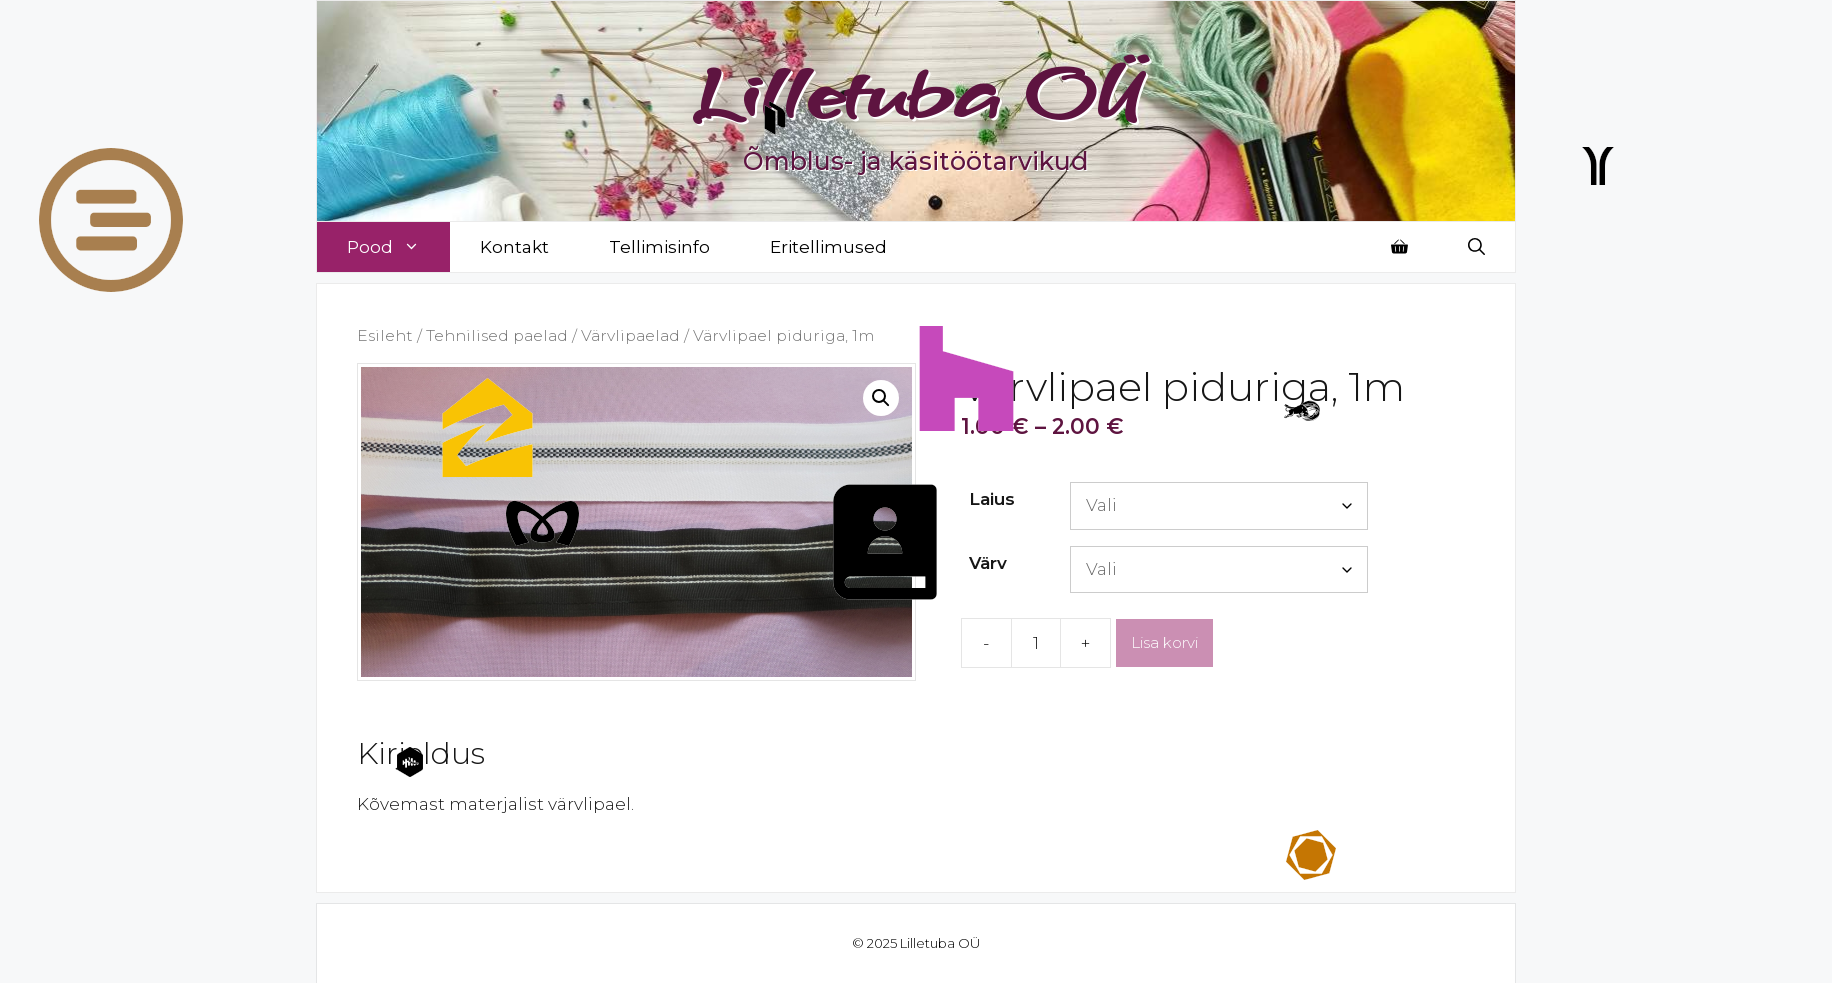 The image size is (1832, 983). I want to click on open contacts or address book, so click(885, 542).